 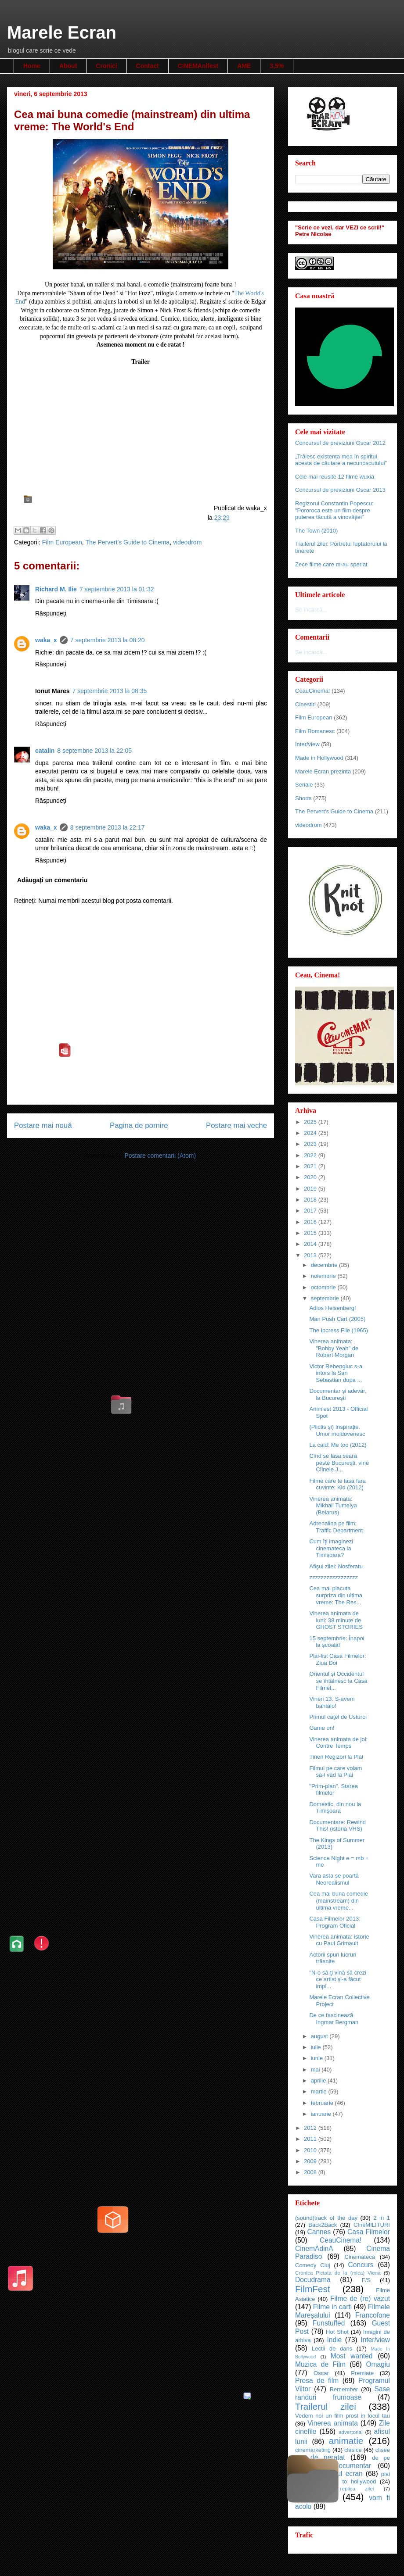 What do you see at coordinates (41, 1943) in the screenshot?
I see `indicates a warning or alert requiring attention` at bounding box center [41, 1943].